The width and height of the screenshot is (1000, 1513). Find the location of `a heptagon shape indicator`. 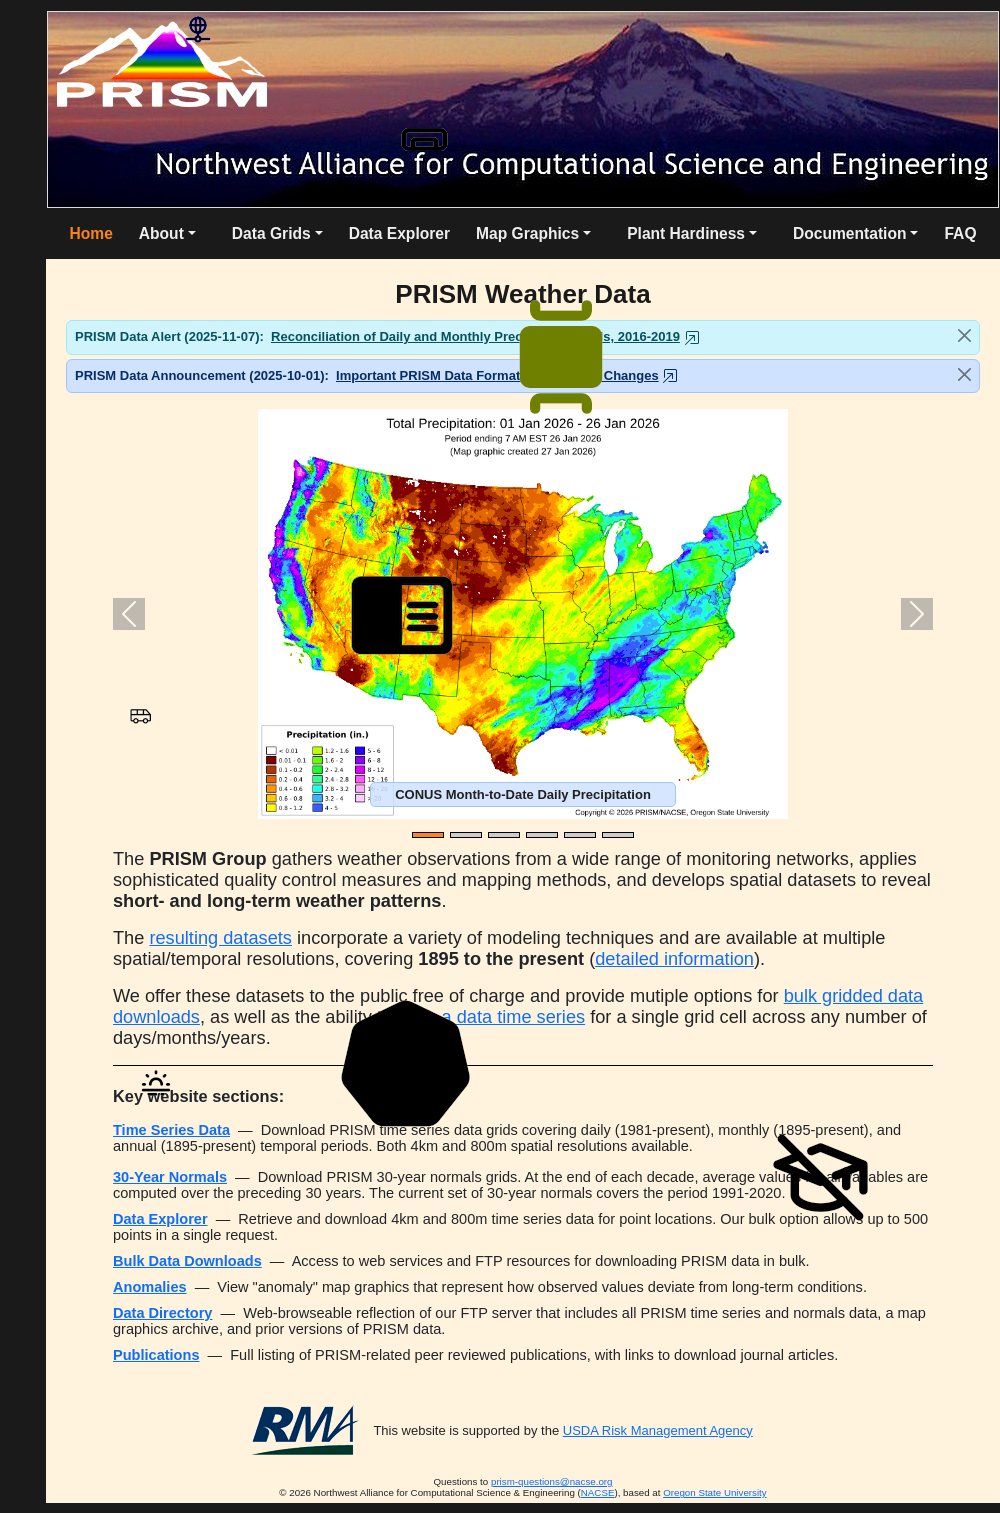

a heptagon shape indicator is located at coordinates (405, 1067).